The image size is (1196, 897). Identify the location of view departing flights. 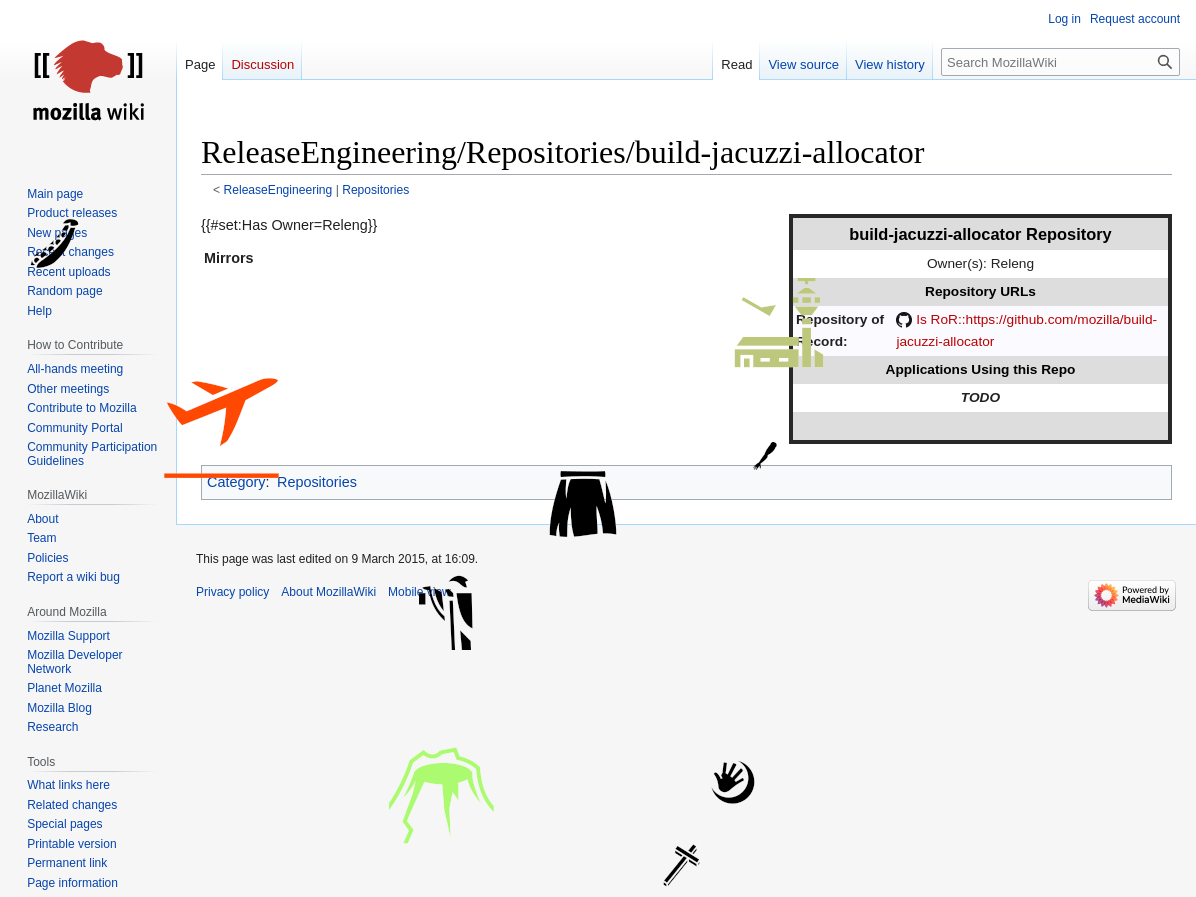
(221, 426).